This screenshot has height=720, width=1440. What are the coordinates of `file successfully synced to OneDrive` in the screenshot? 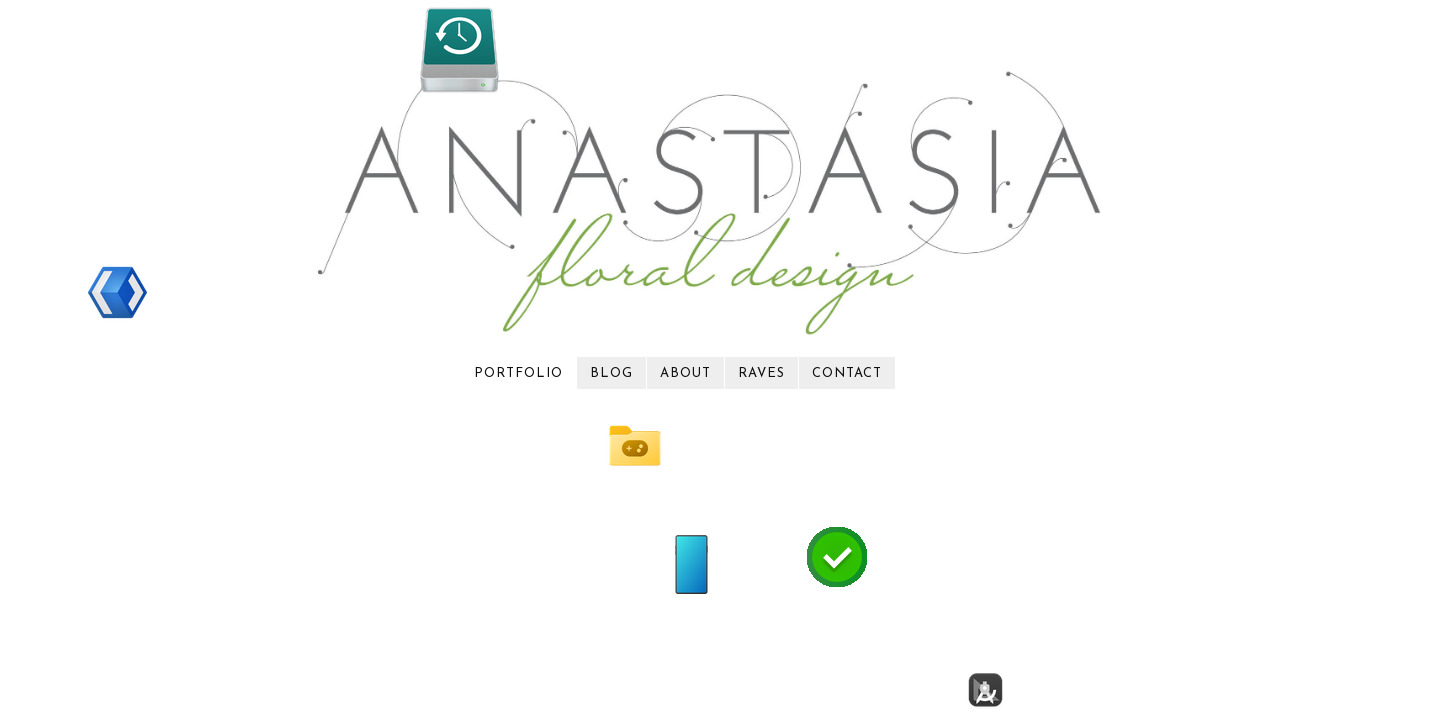 It's located at (837, 557).